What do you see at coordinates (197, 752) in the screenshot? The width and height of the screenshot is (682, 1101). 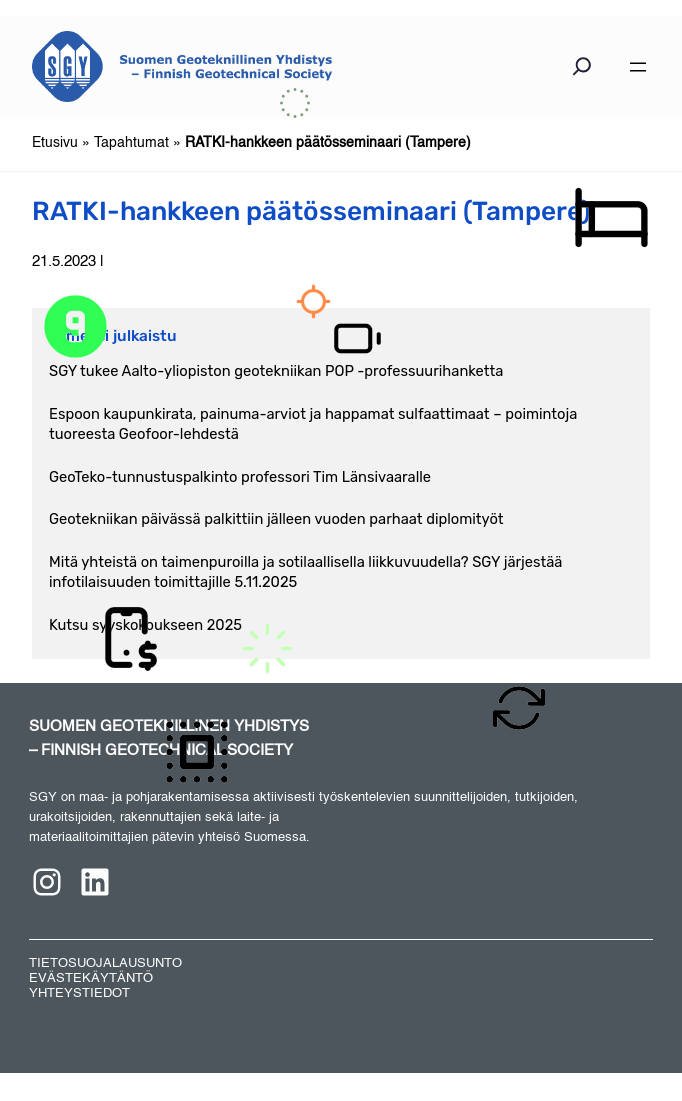 I see `adjust margin spacing around an element` at bounding box center [197, 752].